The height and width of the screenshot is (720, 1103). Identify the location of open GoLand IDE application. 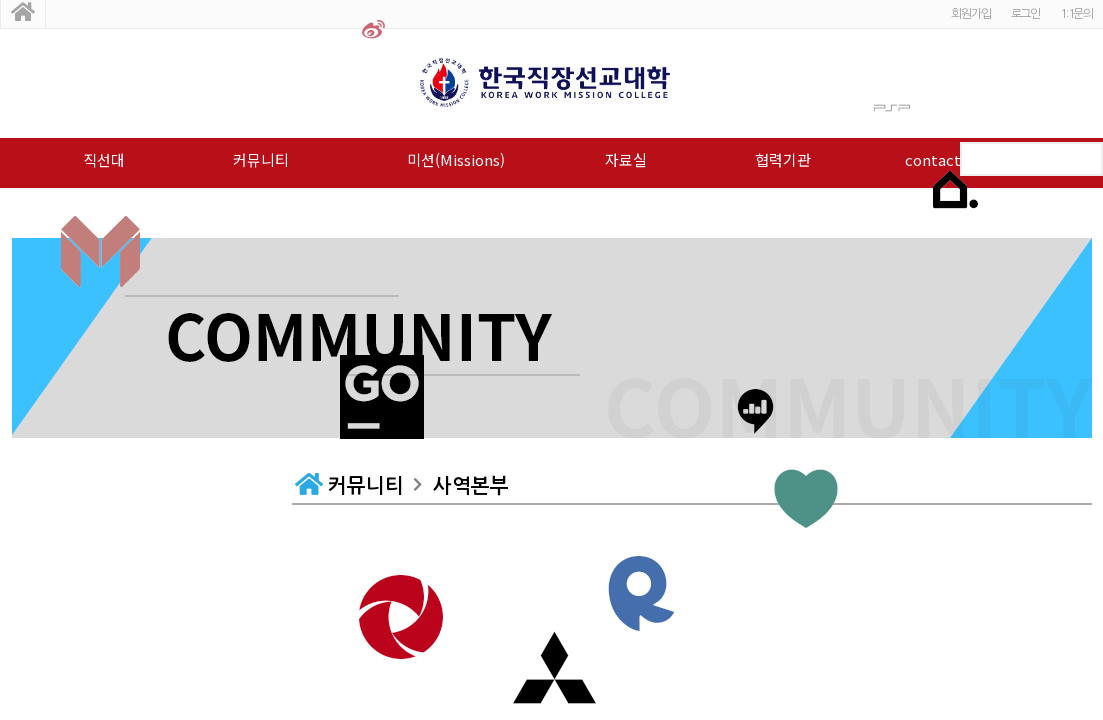
(382, 397).